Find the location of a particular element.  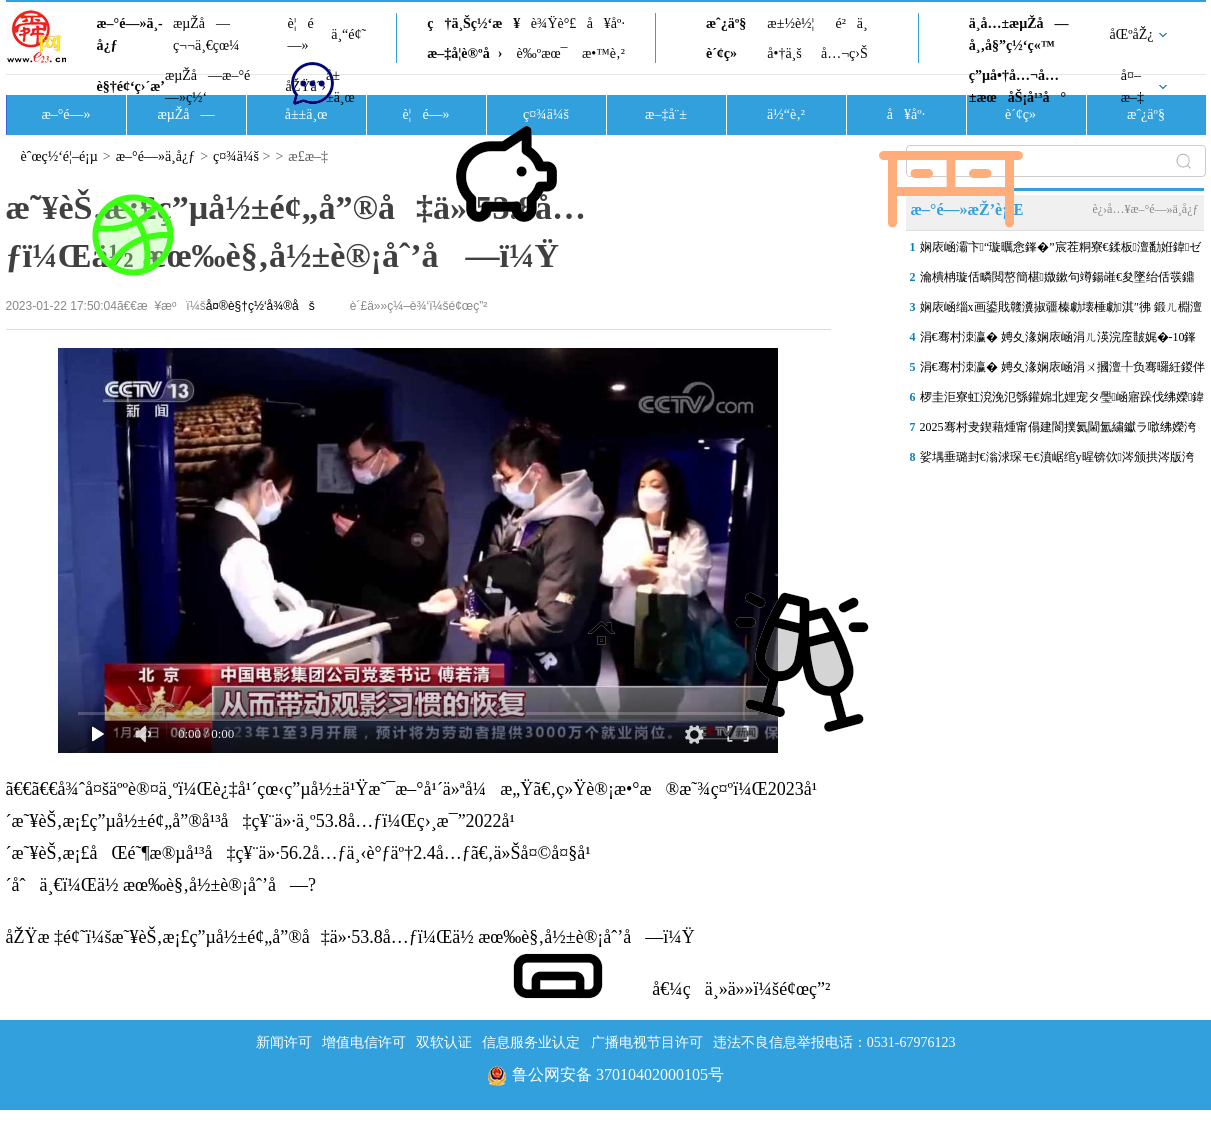

access roofing or home improvement services is located at coordinates (601, 633).